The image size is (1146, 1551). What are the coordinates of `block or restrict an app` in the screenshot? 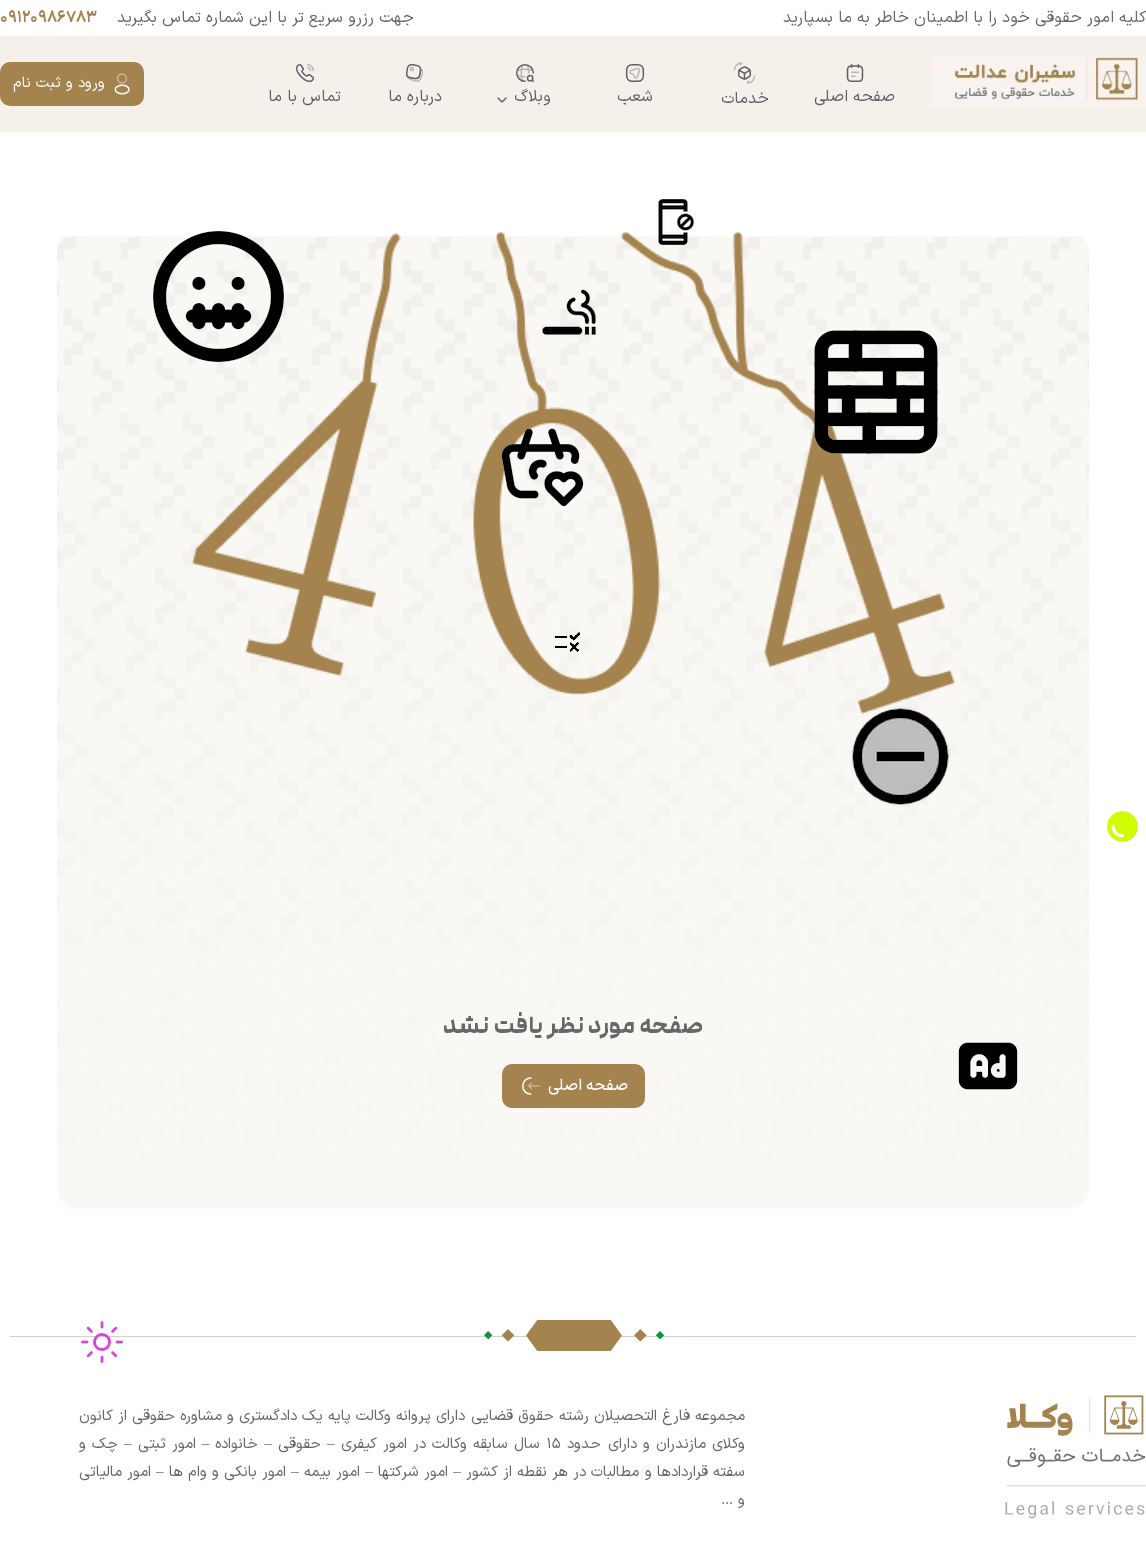 It's located at (673, 222).